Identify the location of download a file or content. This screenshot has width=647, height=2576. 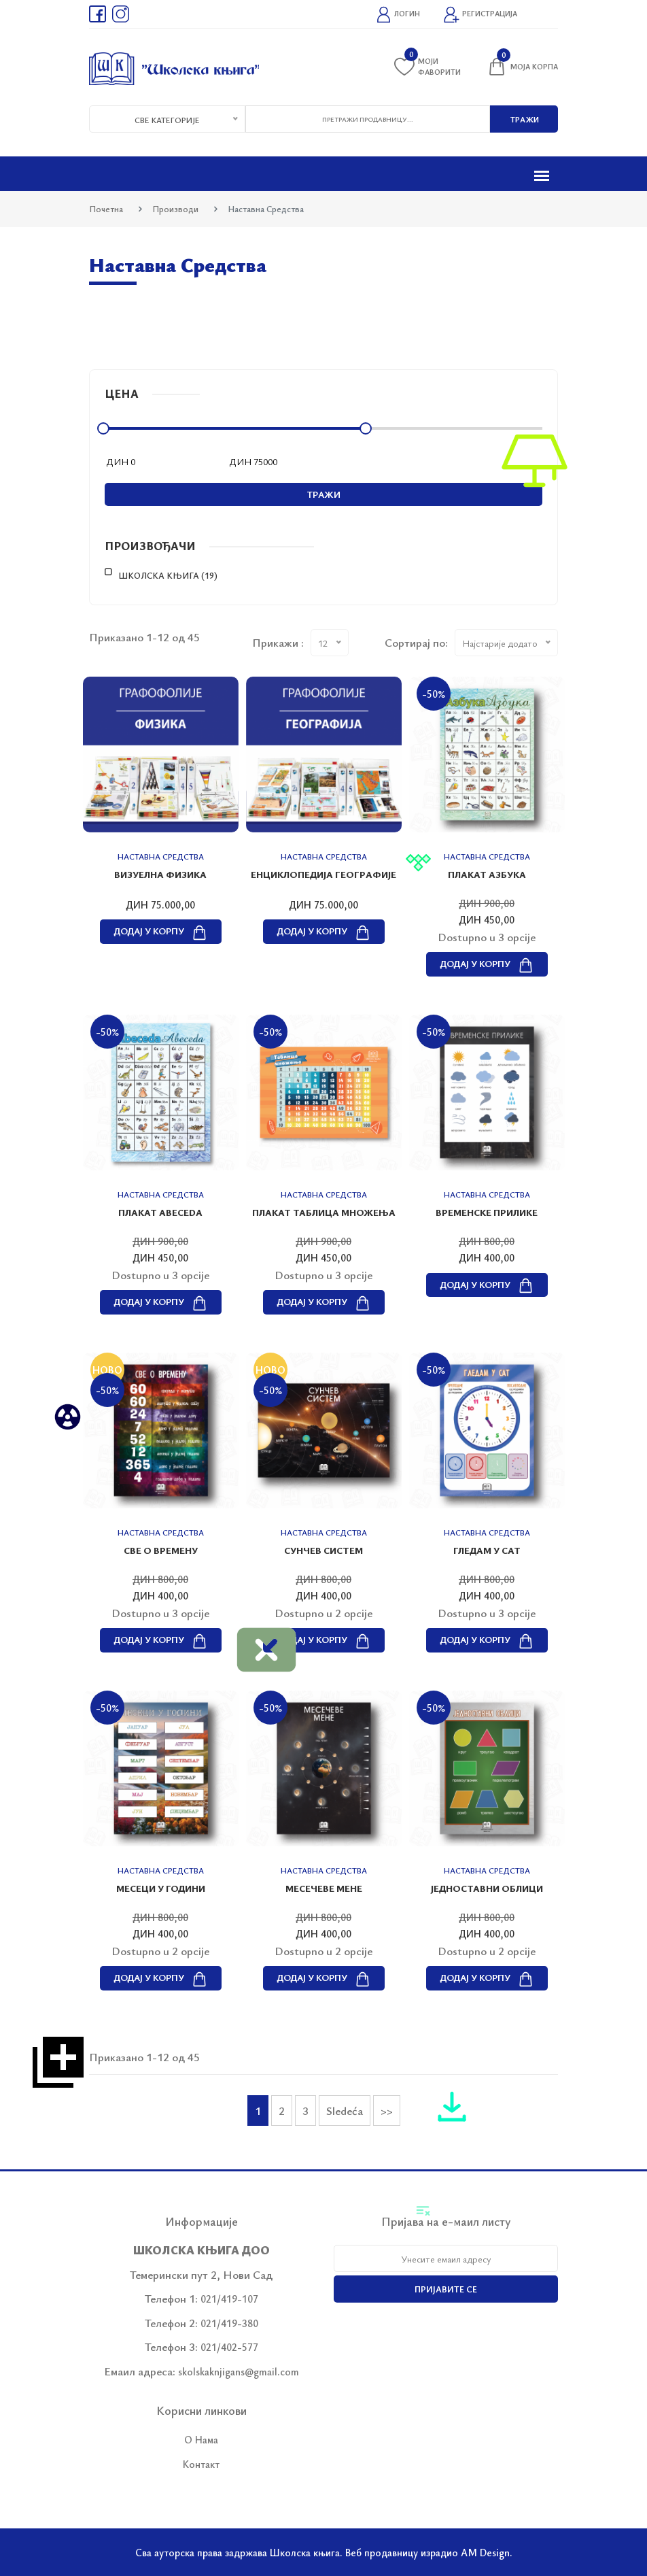
(452, 2107).